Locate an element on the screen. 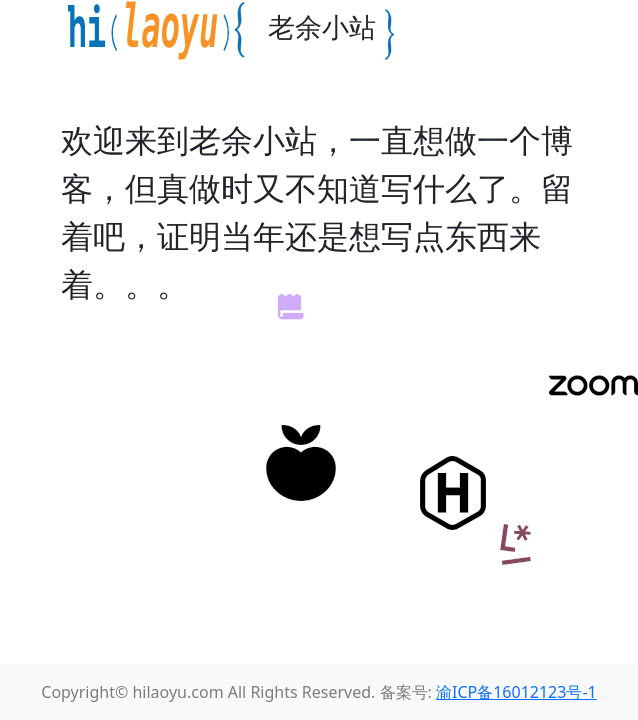  view purchase receipt or transaction history is located at coordinates (289, 306).